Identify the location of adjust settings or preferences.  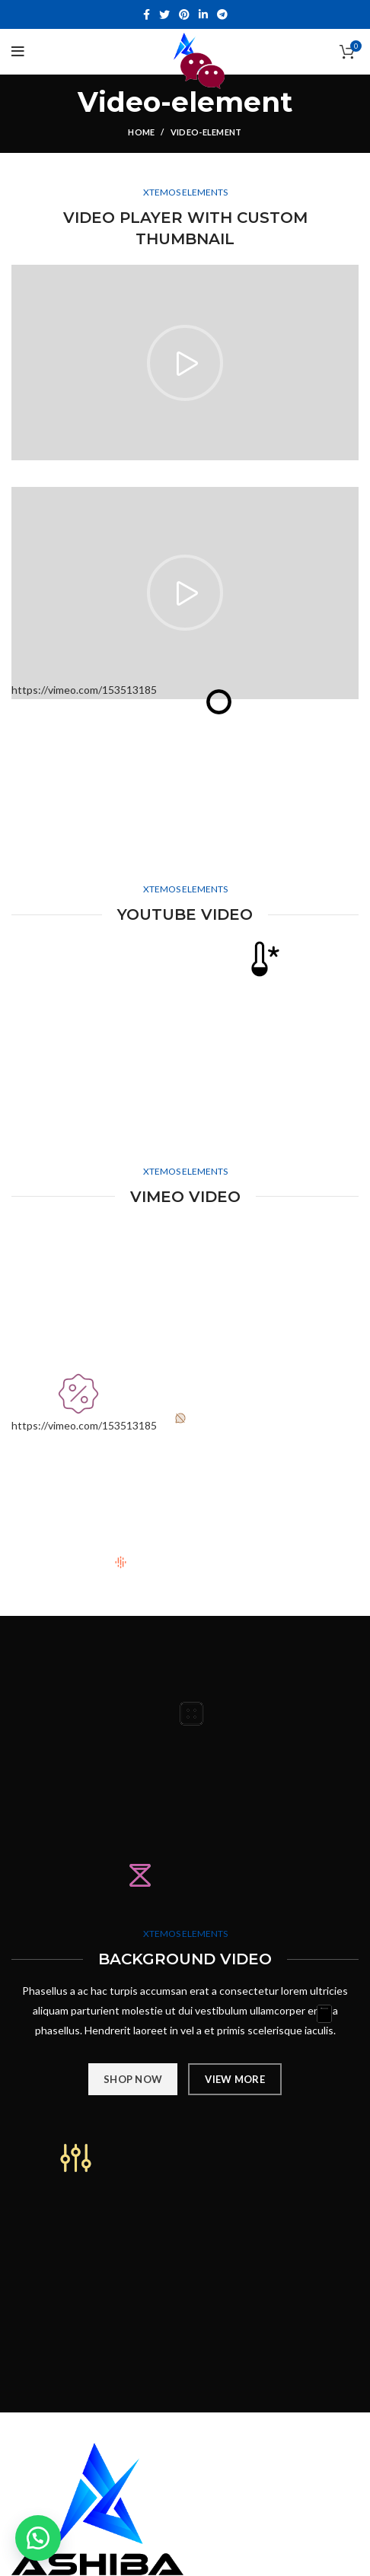
(75, 2158).